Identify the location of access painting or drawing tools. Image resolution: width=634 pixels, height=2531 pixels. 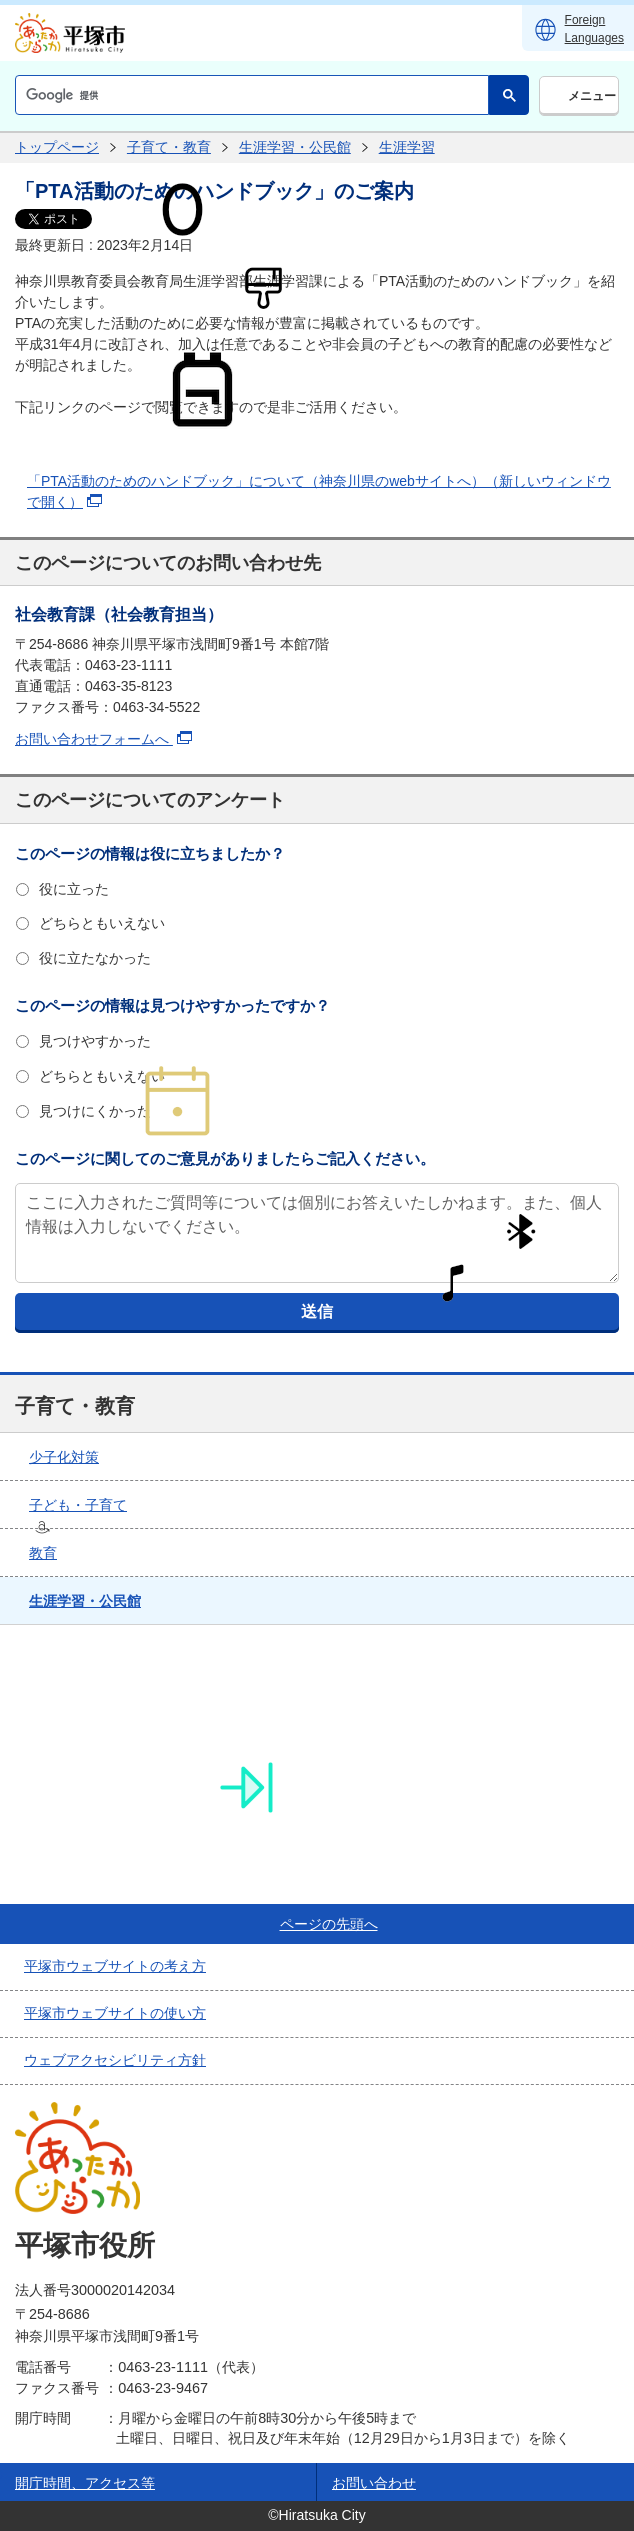
(263, 287).